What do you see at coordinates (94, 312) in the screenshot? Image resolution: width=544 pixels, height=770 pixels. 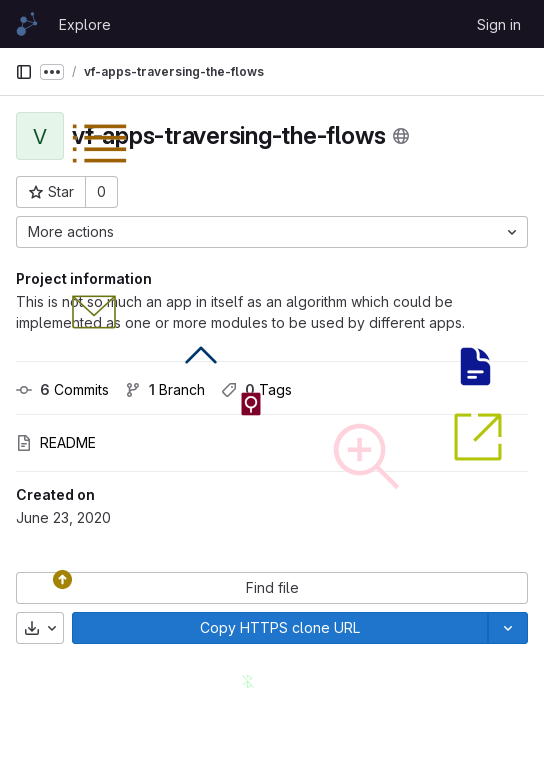 I see `access your inbox or messages` at bounding box center [94, 312].